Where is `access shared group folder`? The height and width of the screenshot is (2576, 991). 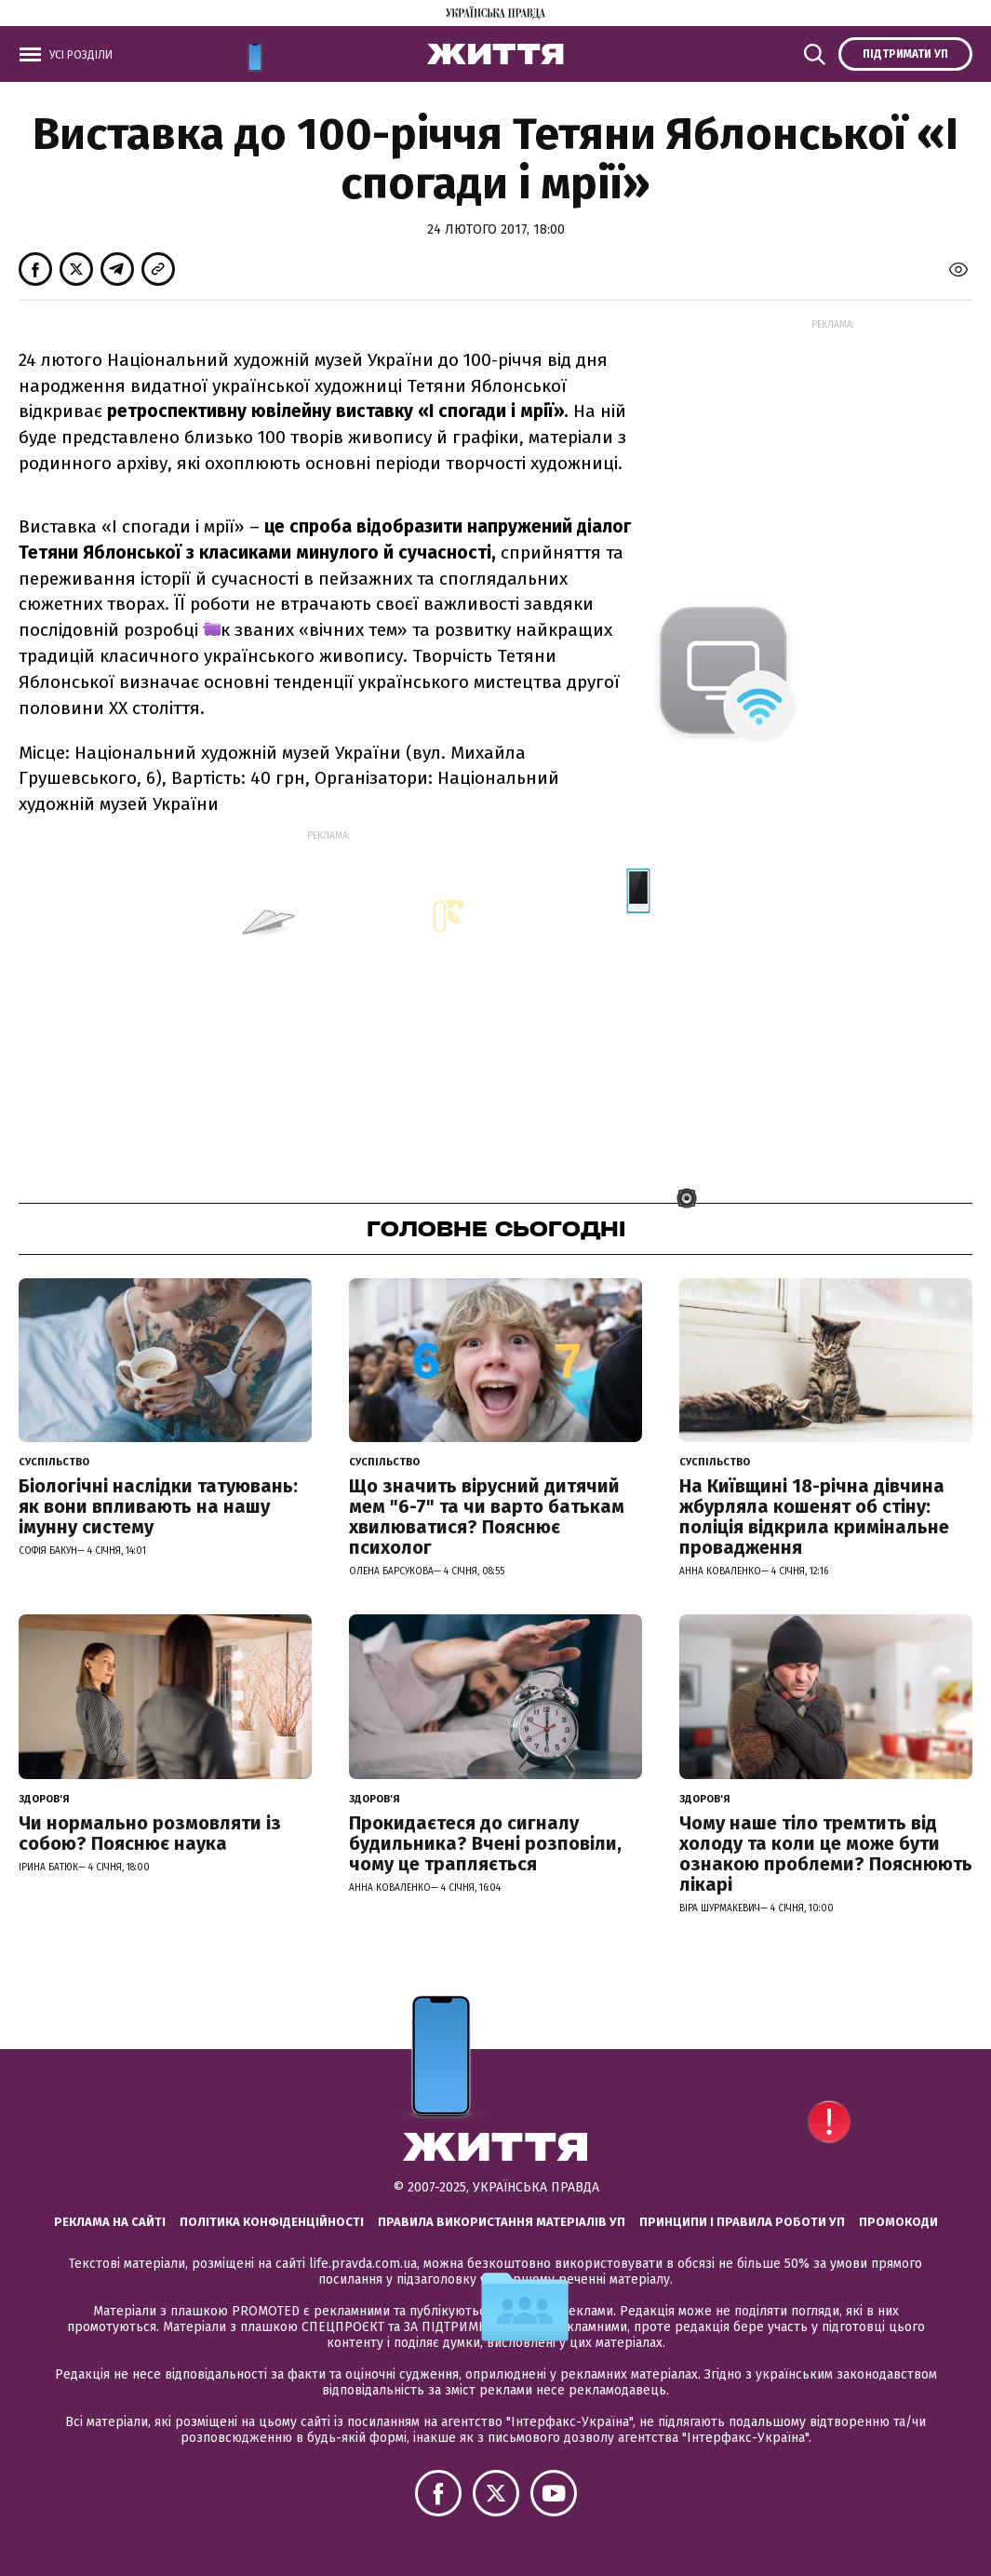
access shared group folder is located at coordinates (525, 2307).